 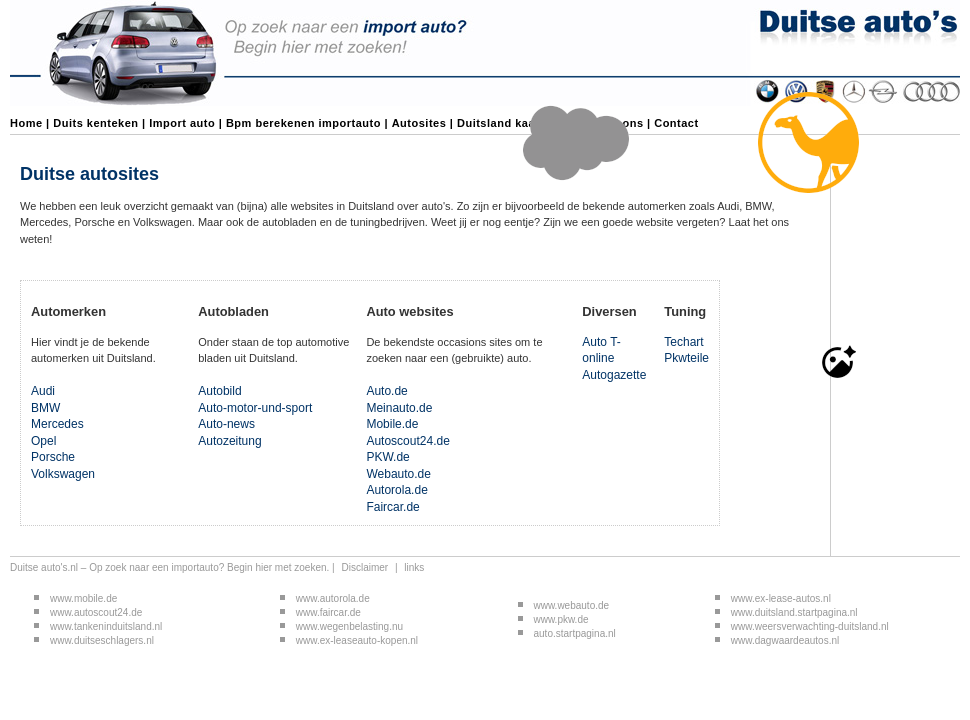 I want to click on open Salesforce CRM app, so click(x=576, y=143).